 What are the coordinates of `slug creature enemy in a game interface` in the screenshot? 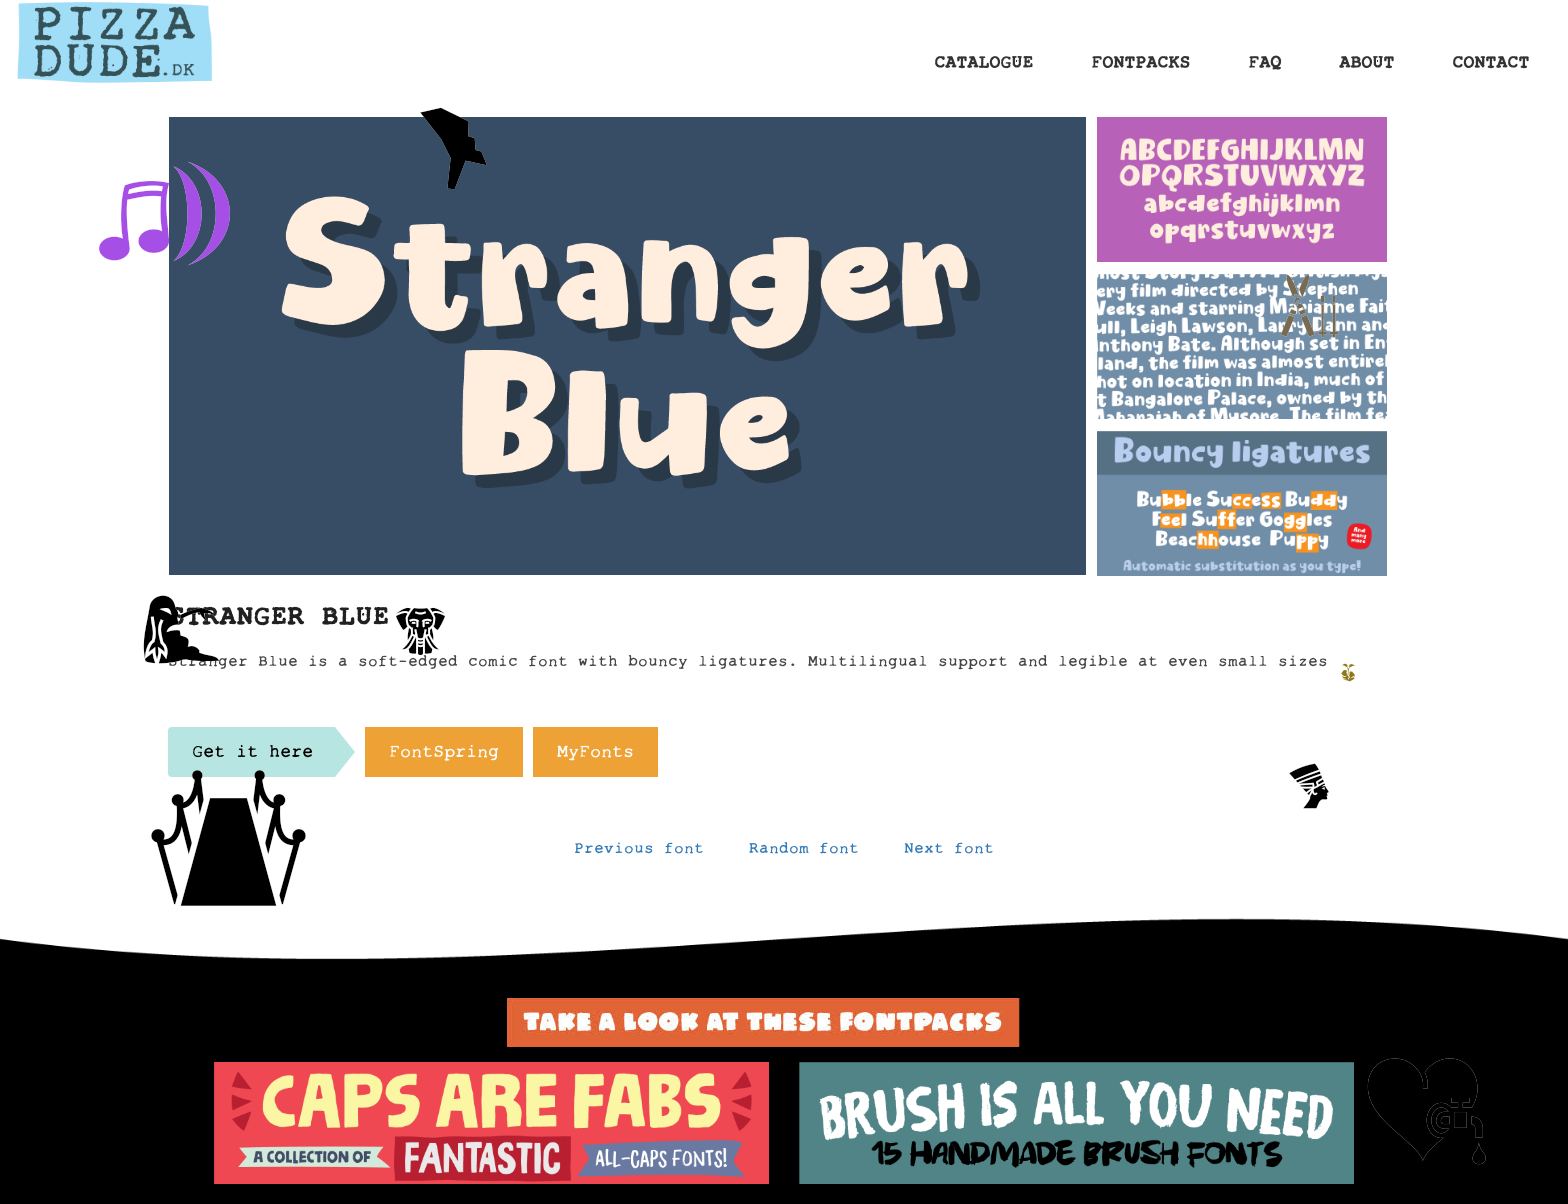 It's located at (181, 629).